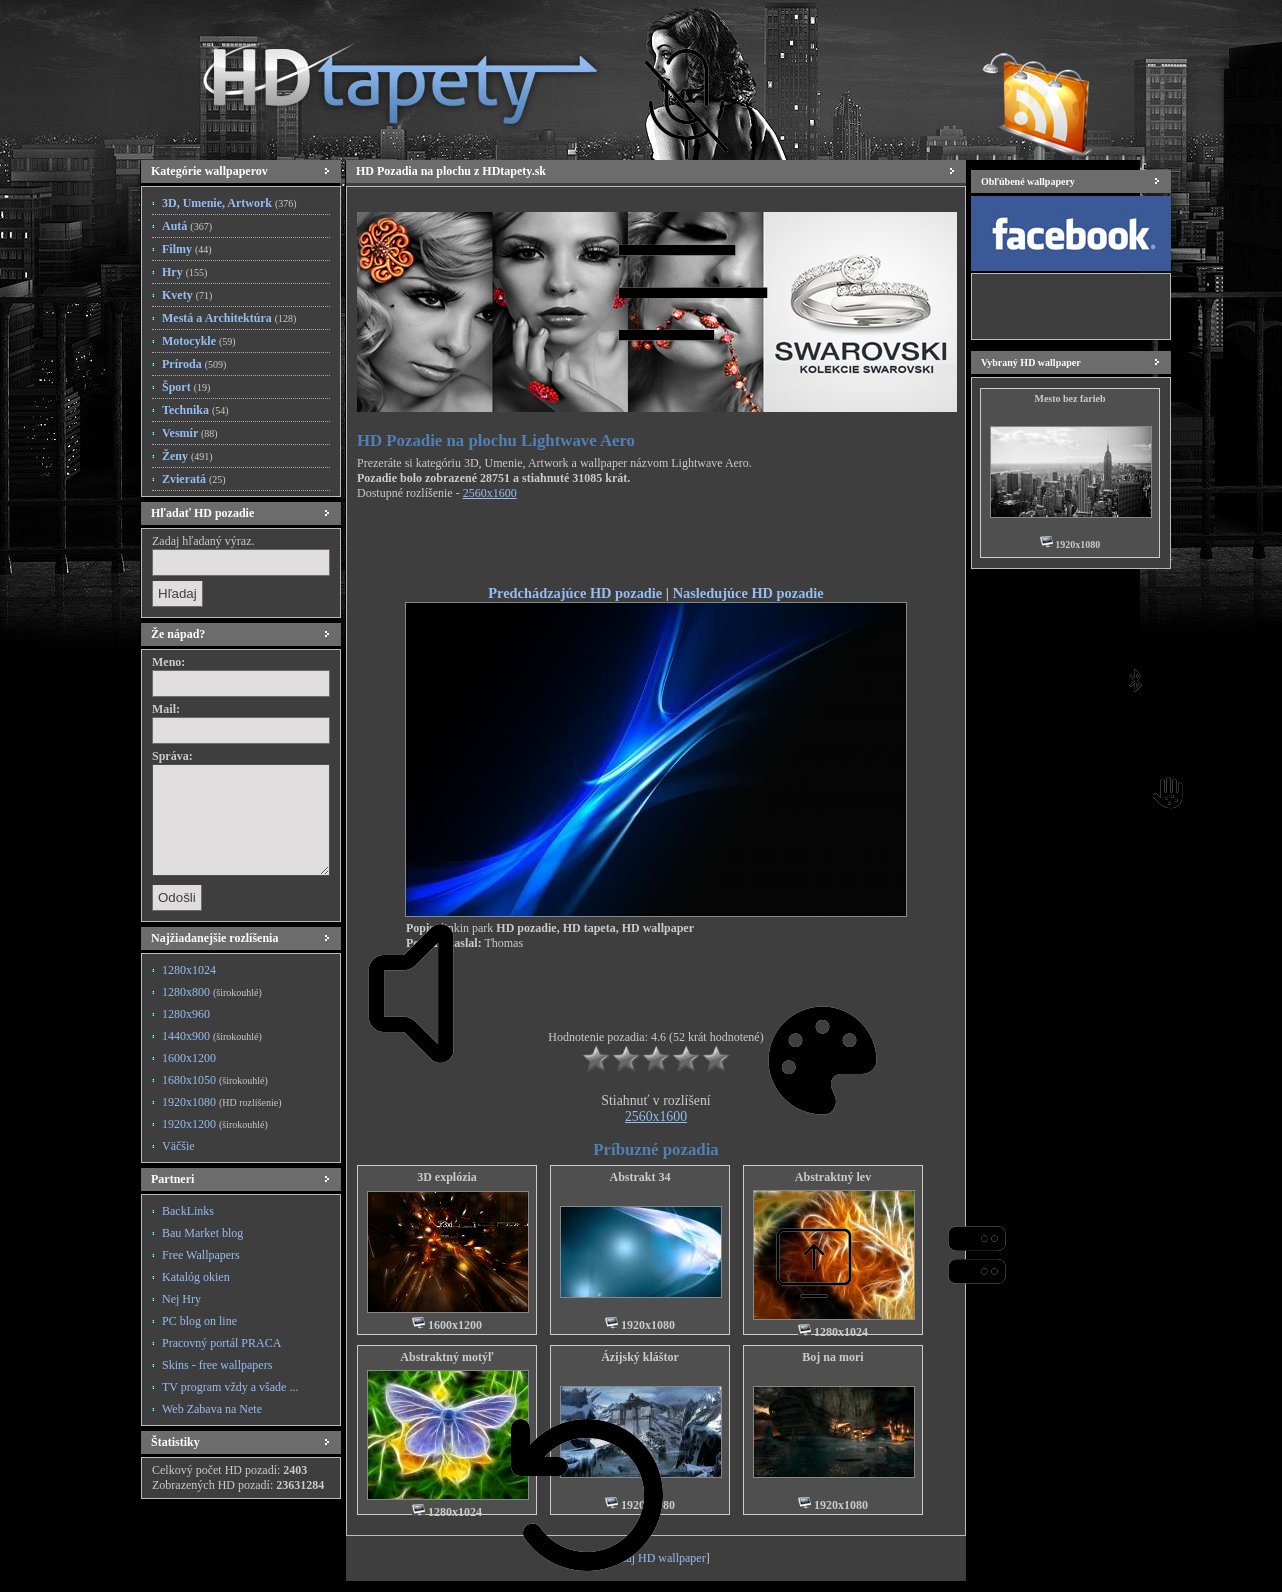  I want to click on adjust audio volume settings, so click(453, 993).